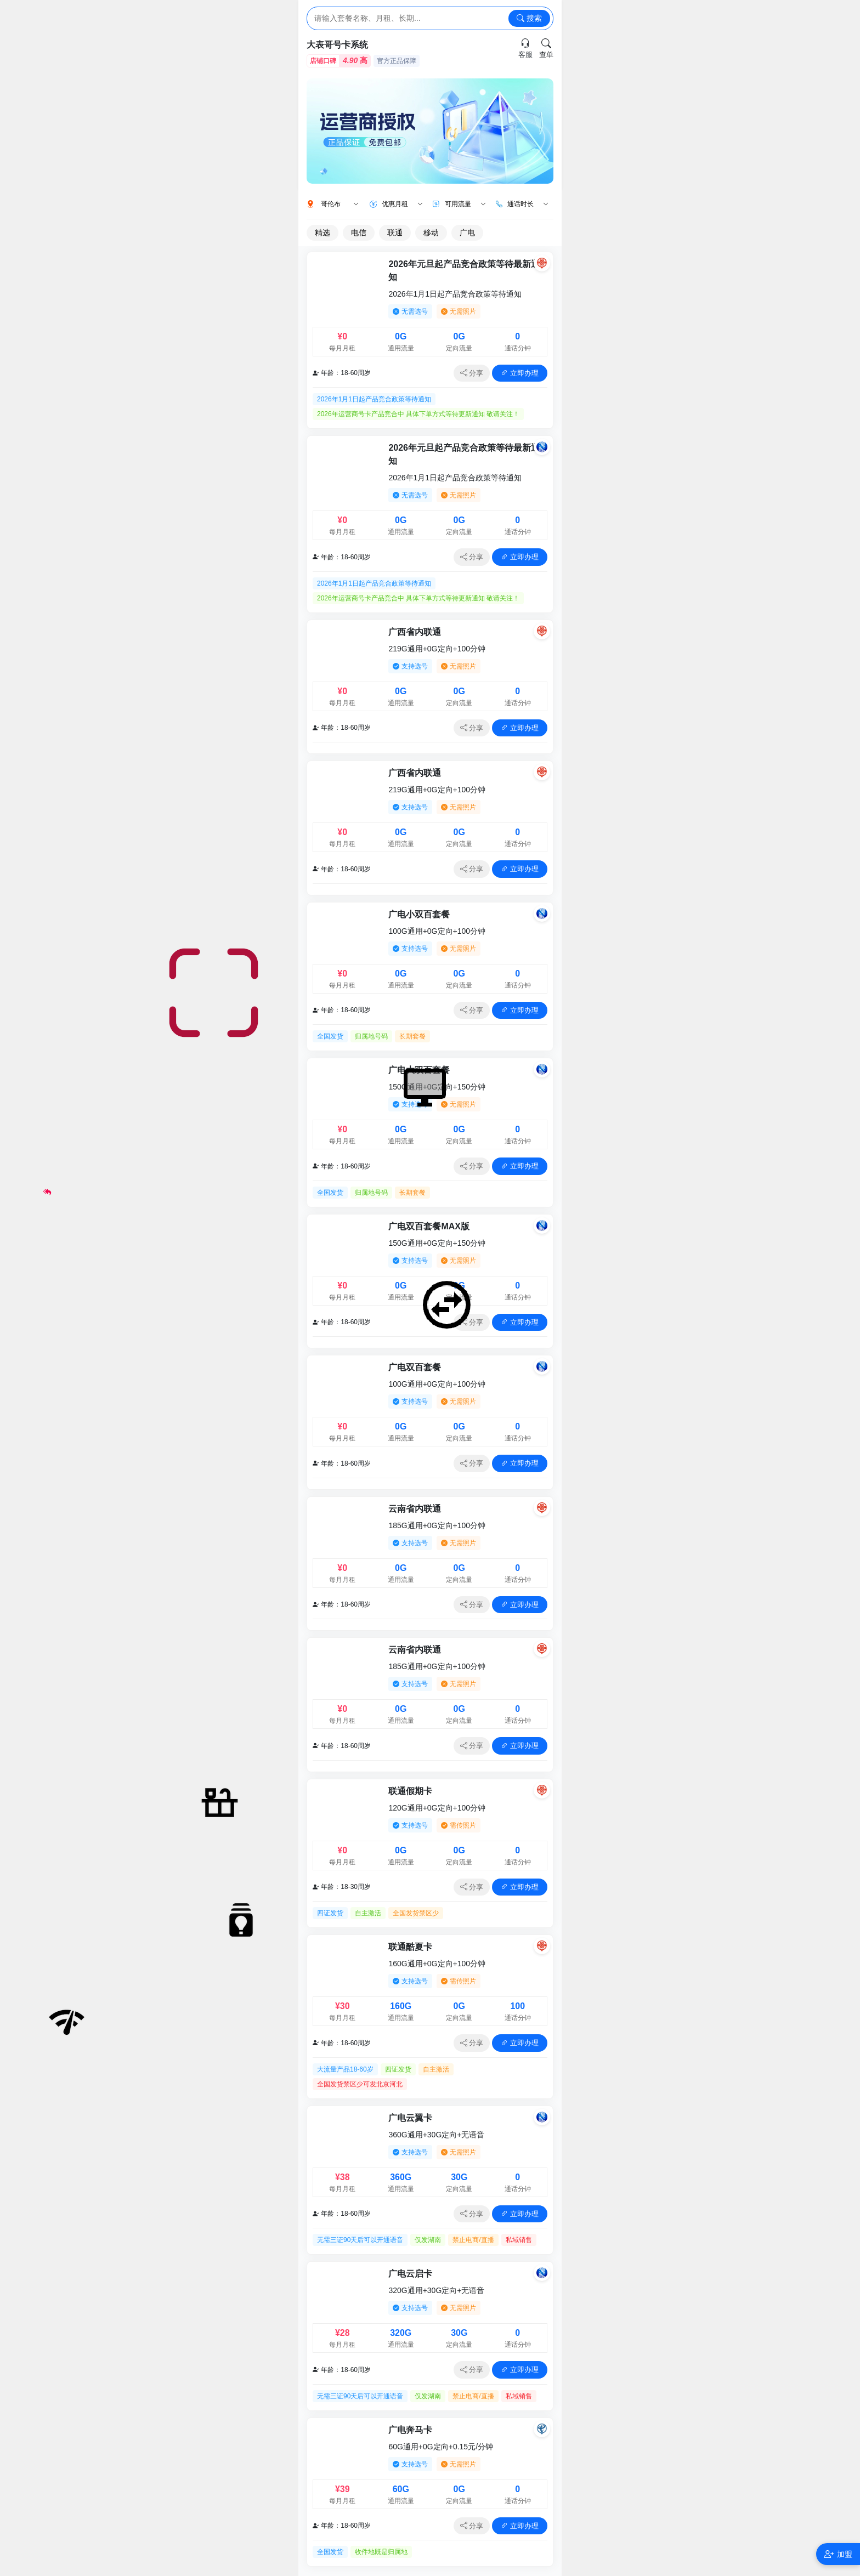 The width and height of the screenshot is (860, 2576). Describe the element at coordinates (446, 1304) in the screenshot. I see `swap or exchange items horizontally` at that location.